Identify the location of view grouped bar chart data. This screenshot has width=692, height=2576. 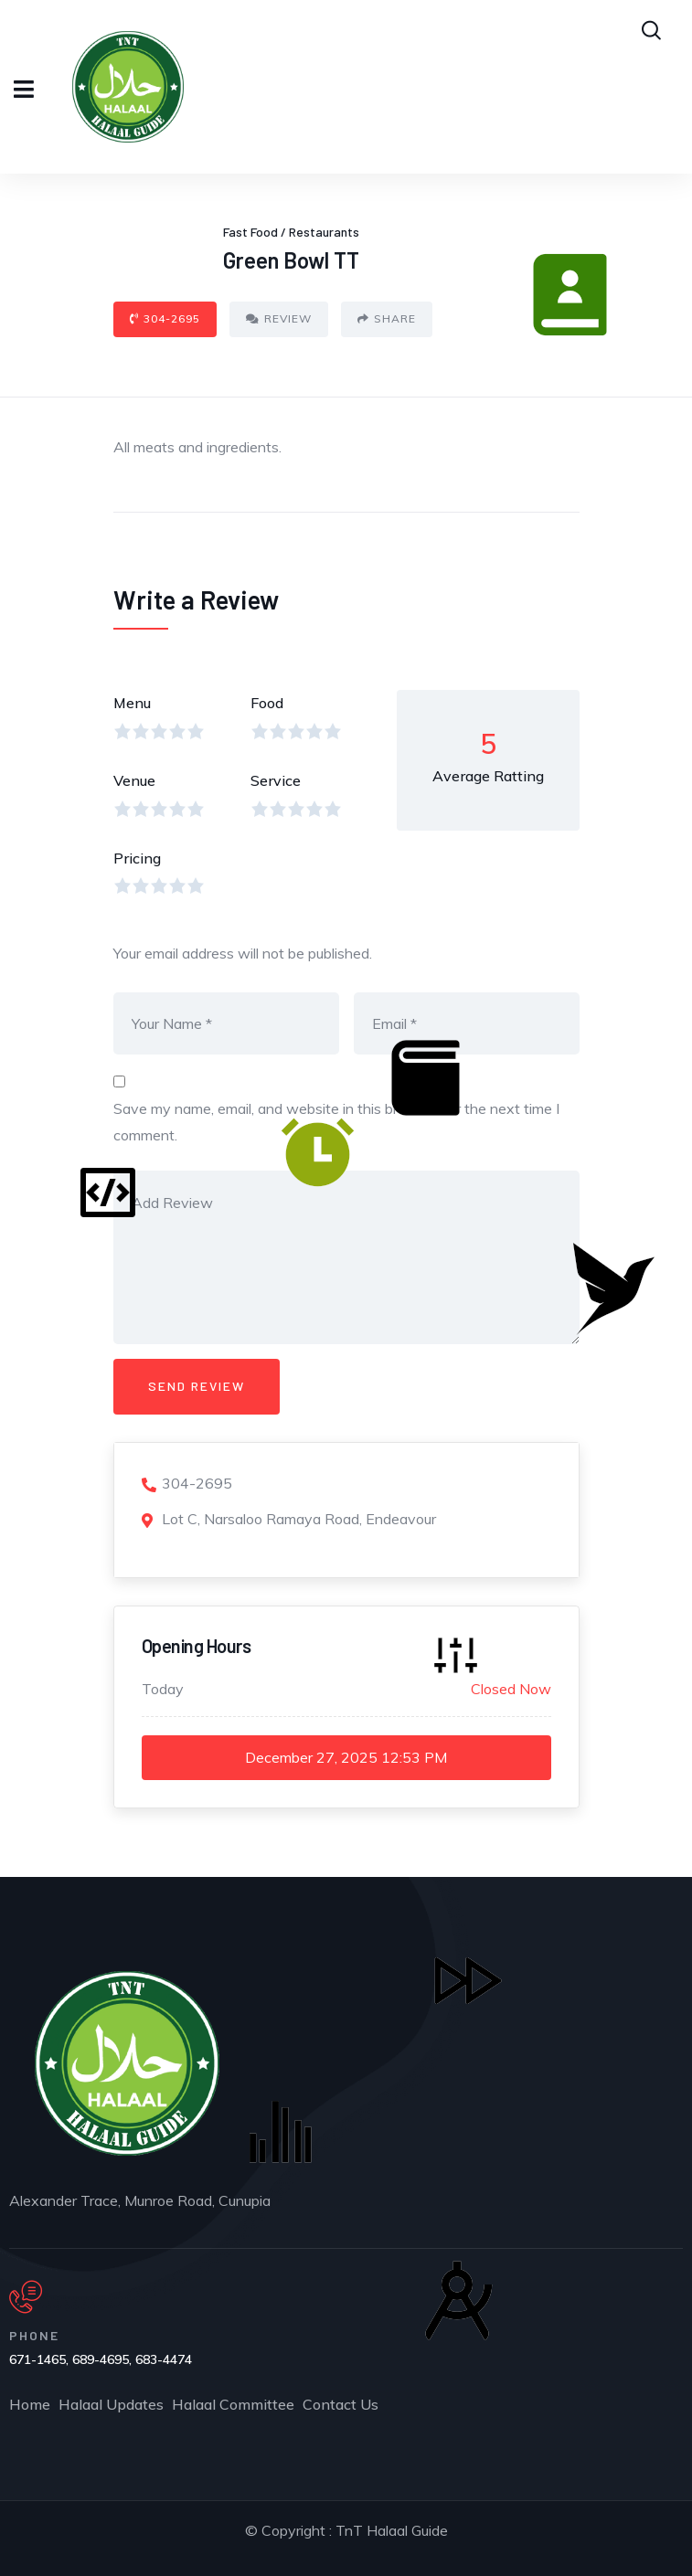
(282, 2133).